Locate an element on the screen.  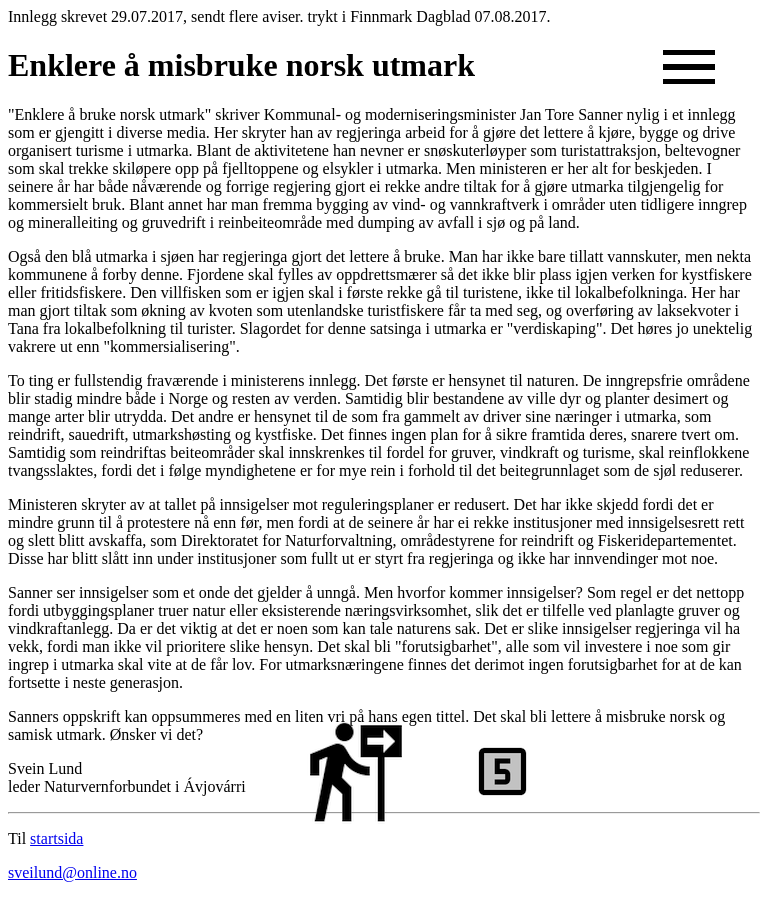
follow directional signs or navigation guidance is located at coordinates (356, 771).